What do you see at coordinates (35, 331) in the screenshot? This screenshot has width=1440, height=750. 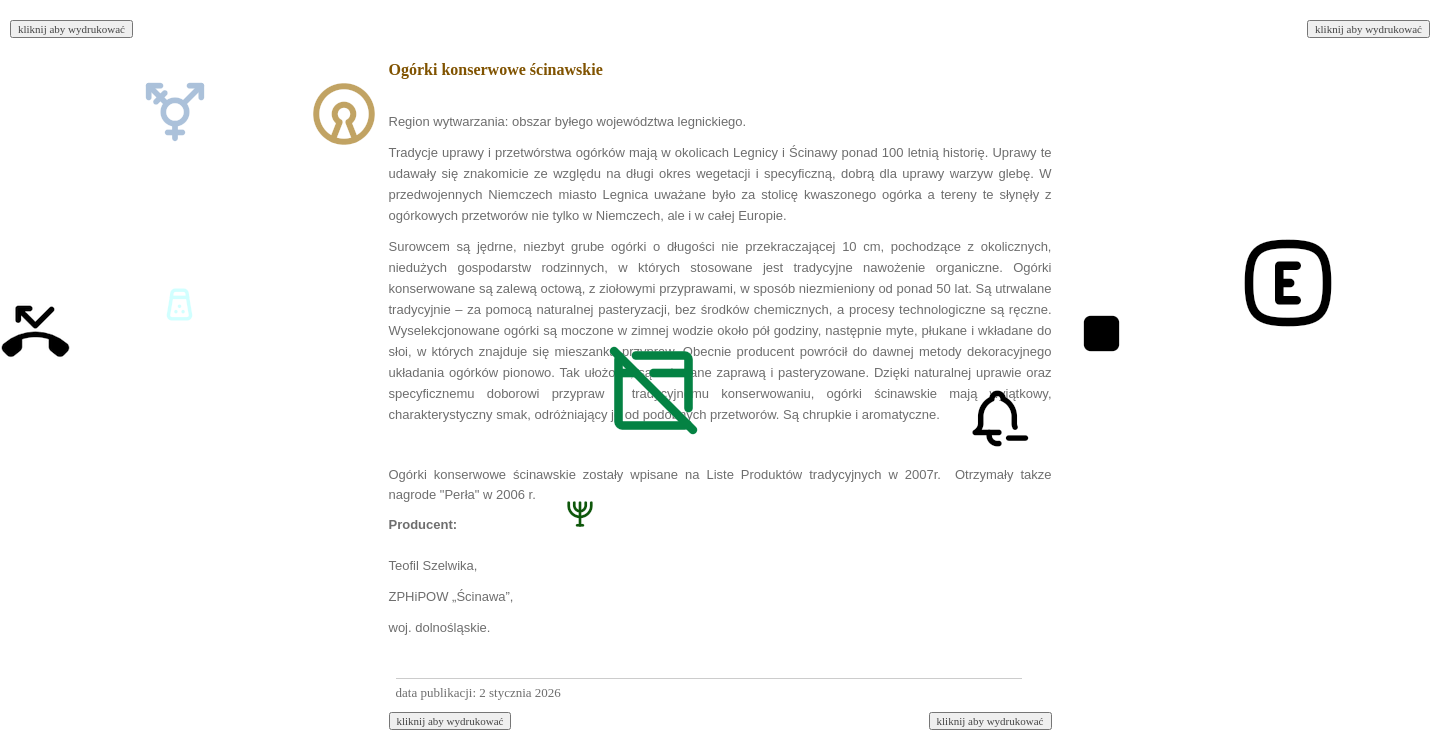 I see `indicates a missed phone call` at bounding box center [35, 331].